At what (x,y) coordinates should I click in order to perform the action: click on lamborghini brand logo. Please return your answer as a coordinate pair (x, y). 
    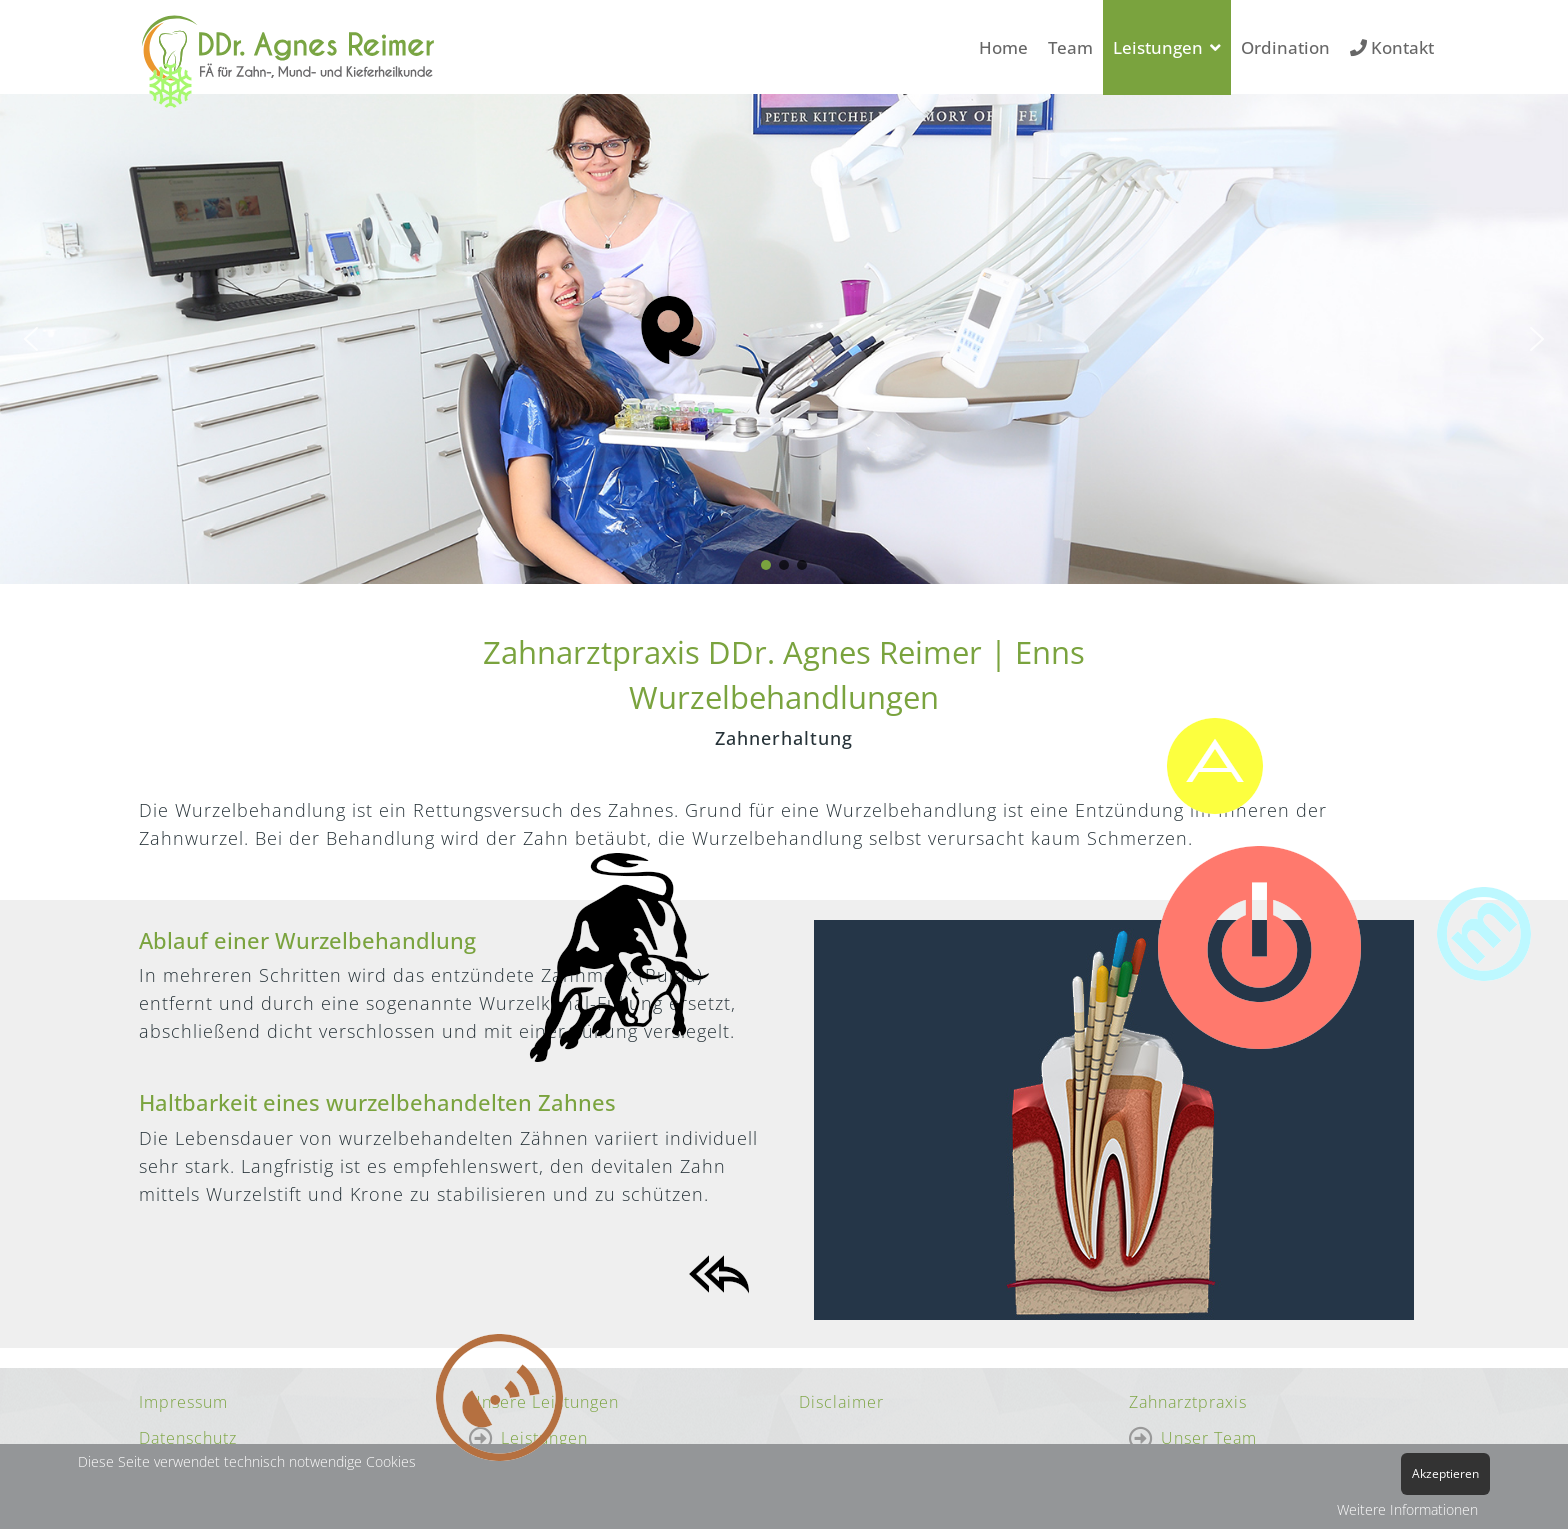
    Looking at the image, I should click on (619, 957).